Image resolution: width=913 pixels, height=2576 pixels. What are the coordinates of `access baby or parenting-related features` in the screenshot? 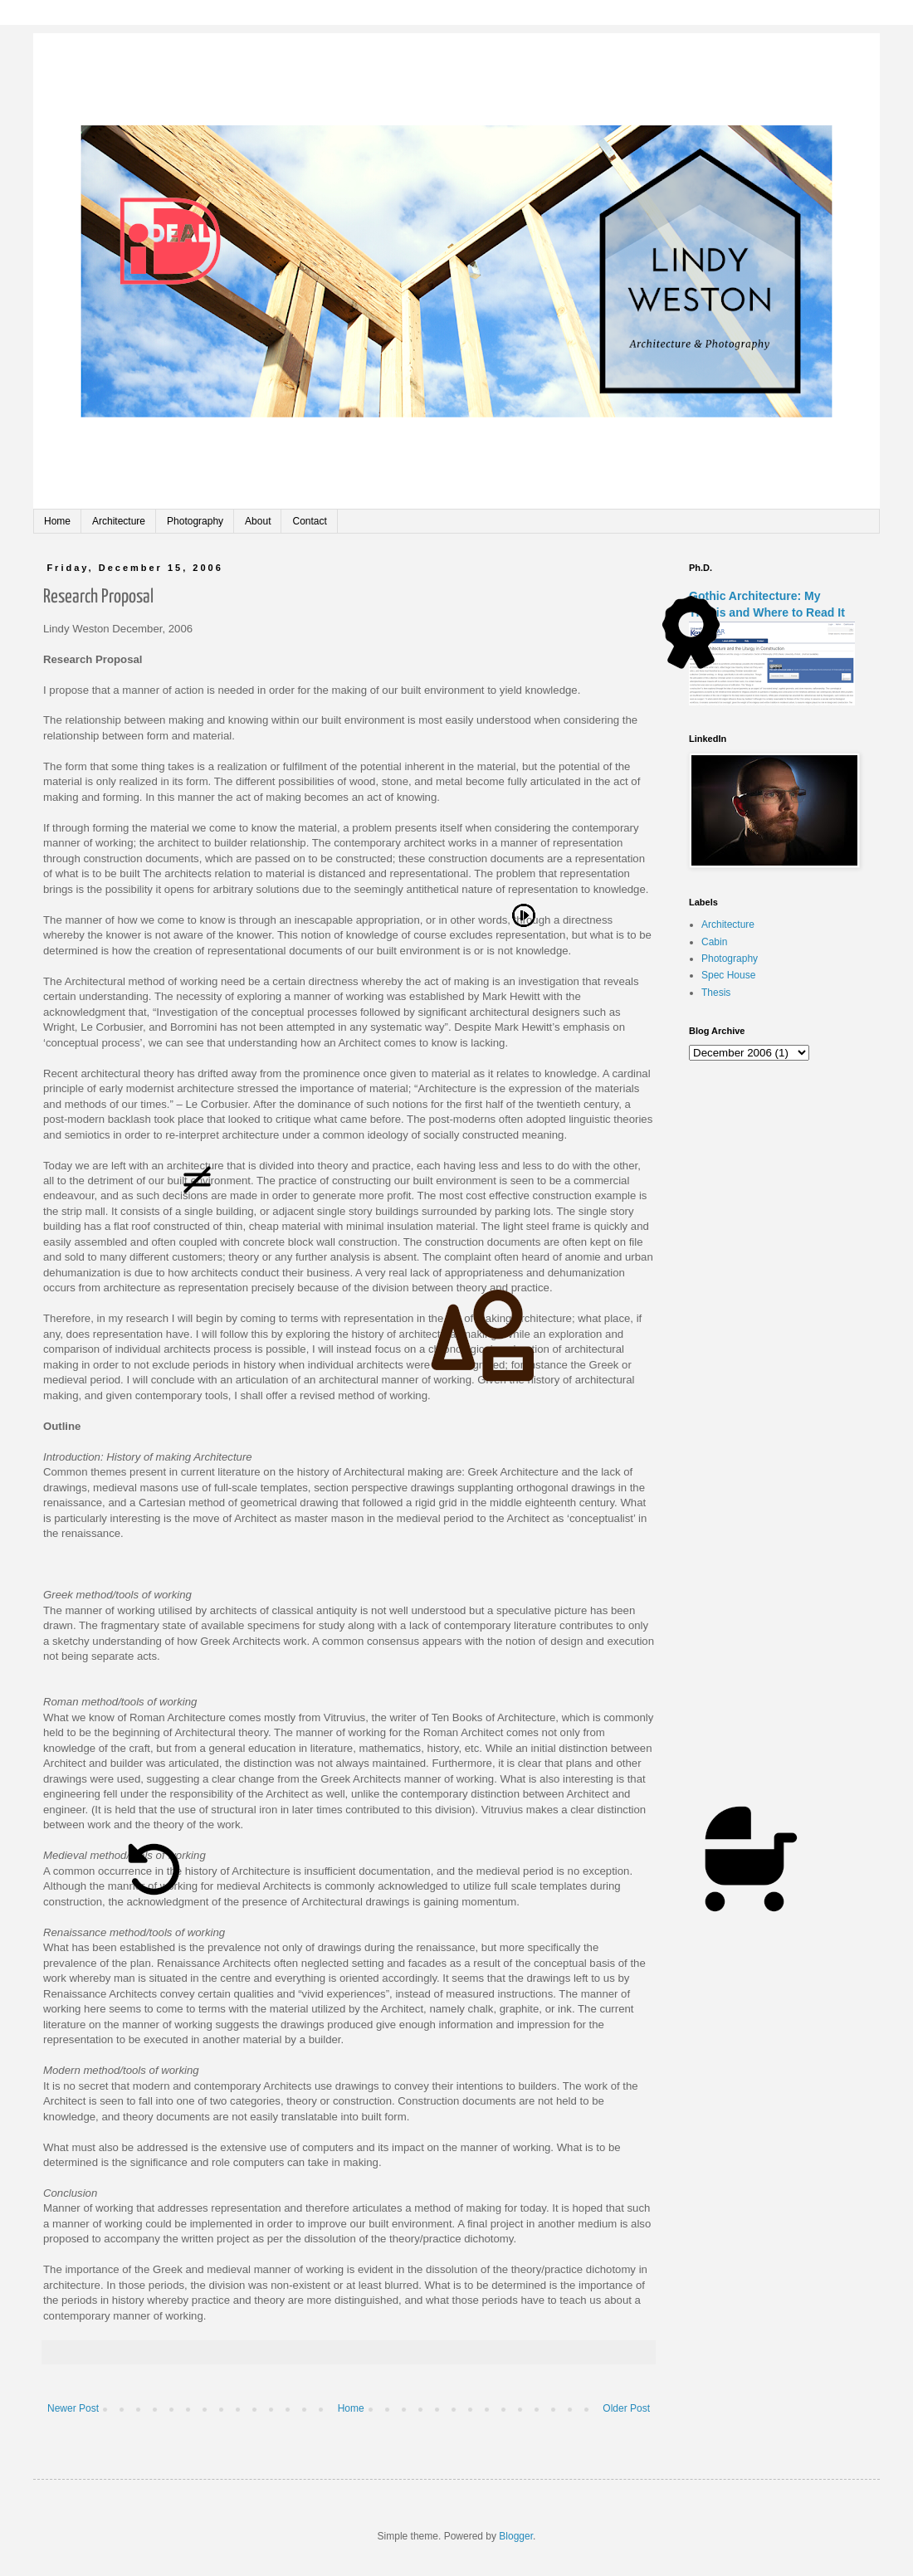 It's located at (745, 1859).